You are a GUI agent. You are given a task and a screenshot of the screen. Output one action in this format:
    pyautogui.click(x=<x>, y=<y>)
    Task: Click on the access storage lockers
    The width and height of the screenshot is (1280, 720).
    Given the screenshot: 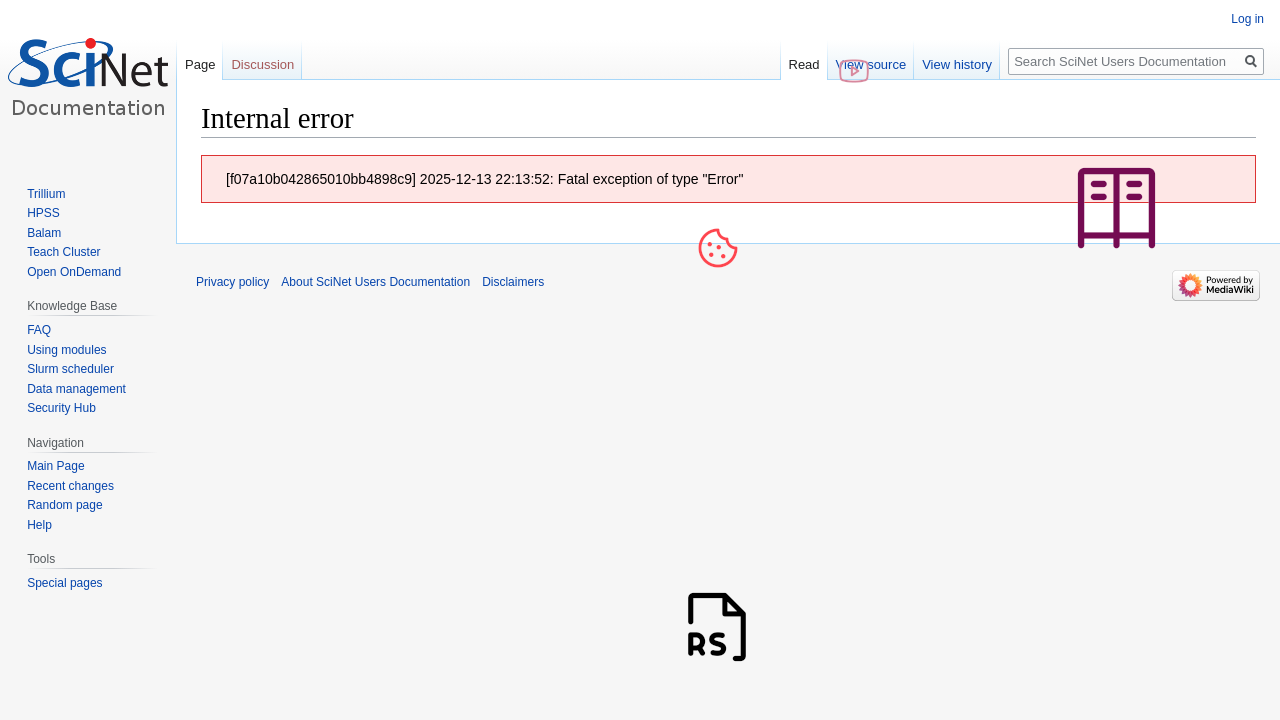 What is the action you would take?
    pyautogui.click(x=1116, y=206)
    